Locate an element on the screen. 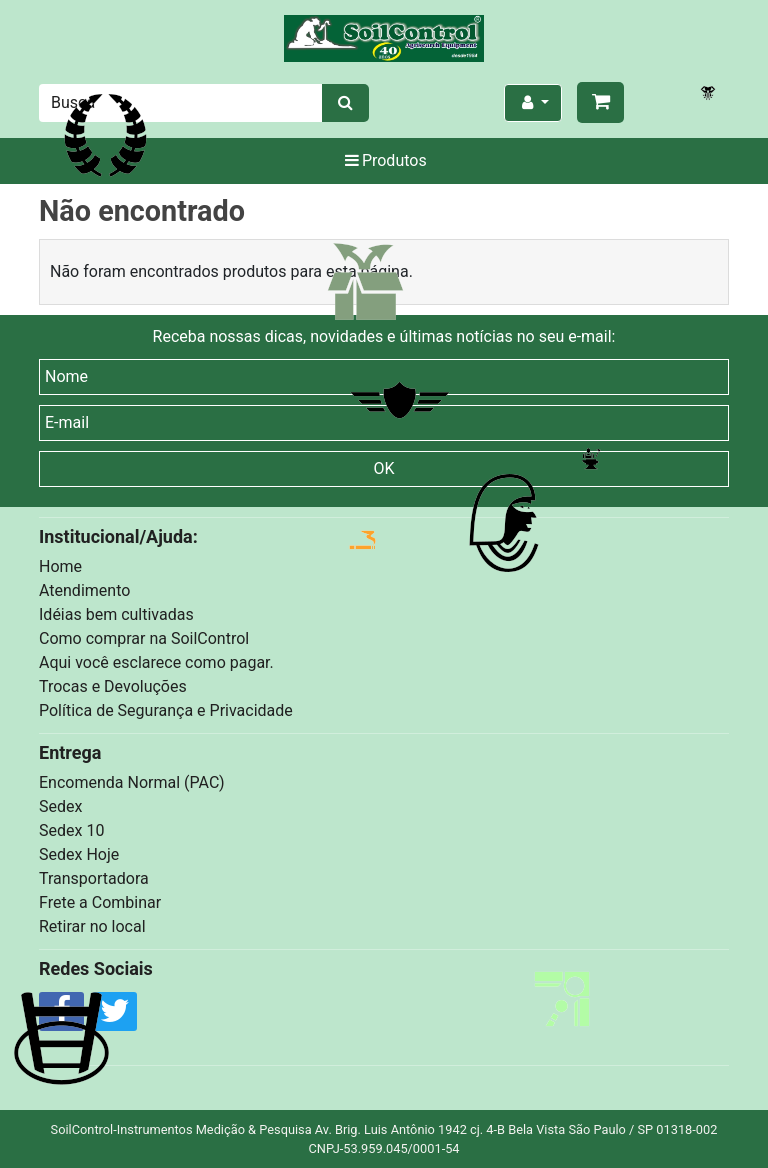  access underground level or basement area is located at coordinates (61, 1037).